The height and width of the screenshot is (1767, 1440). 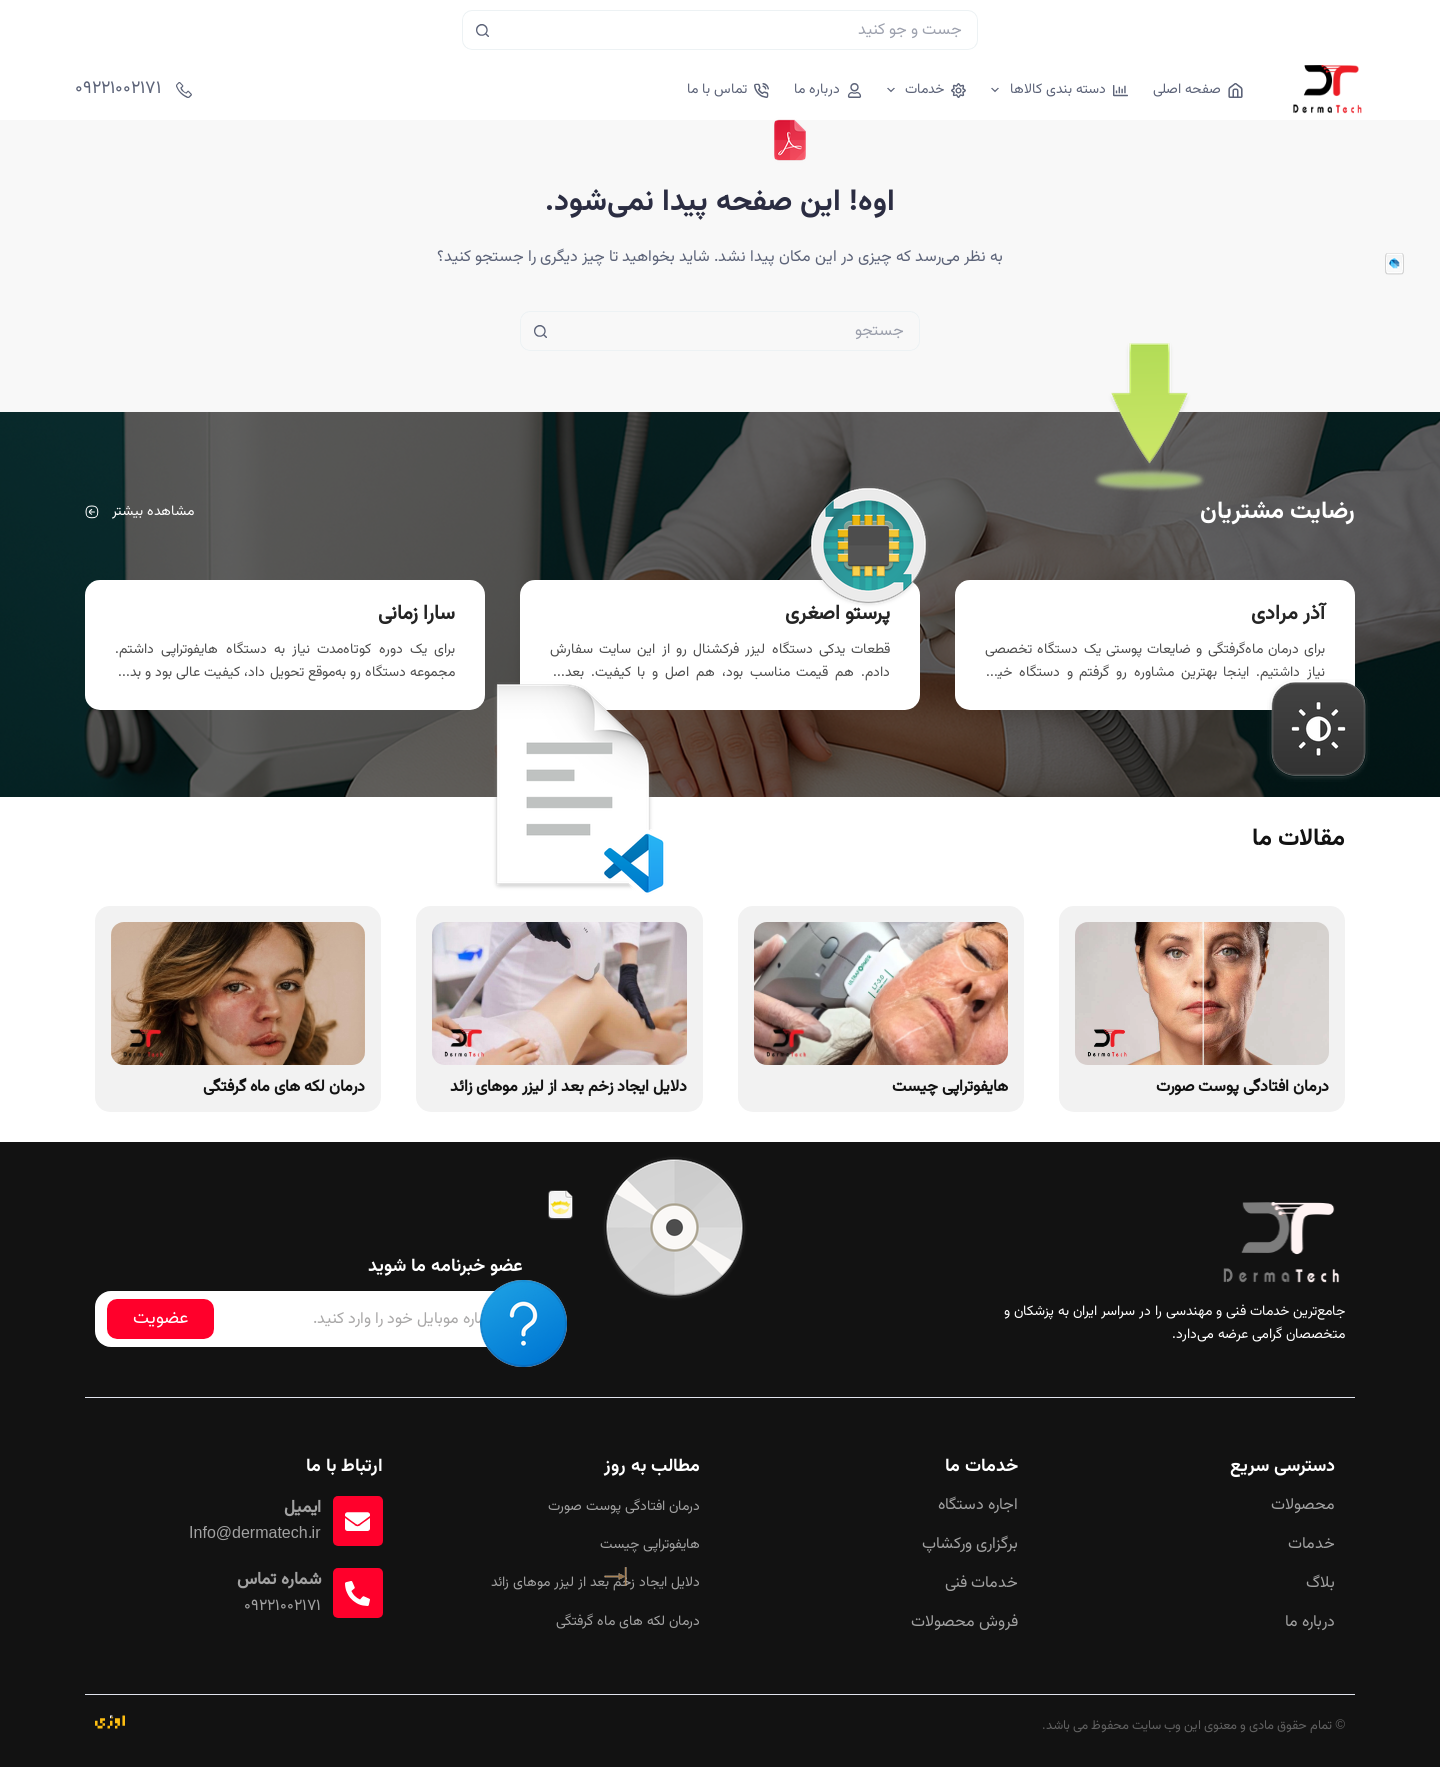 What do you see at coordinates (790, 140) in the screenshot?
I see `open a PDF document` at bounding box center [790, 140].